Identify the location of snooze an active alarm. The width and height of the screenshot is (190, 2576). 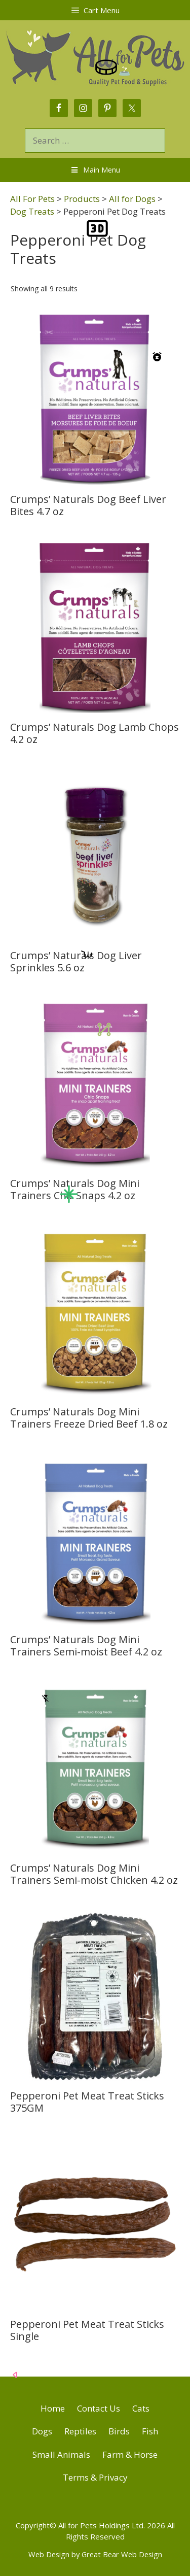
(157, 357).